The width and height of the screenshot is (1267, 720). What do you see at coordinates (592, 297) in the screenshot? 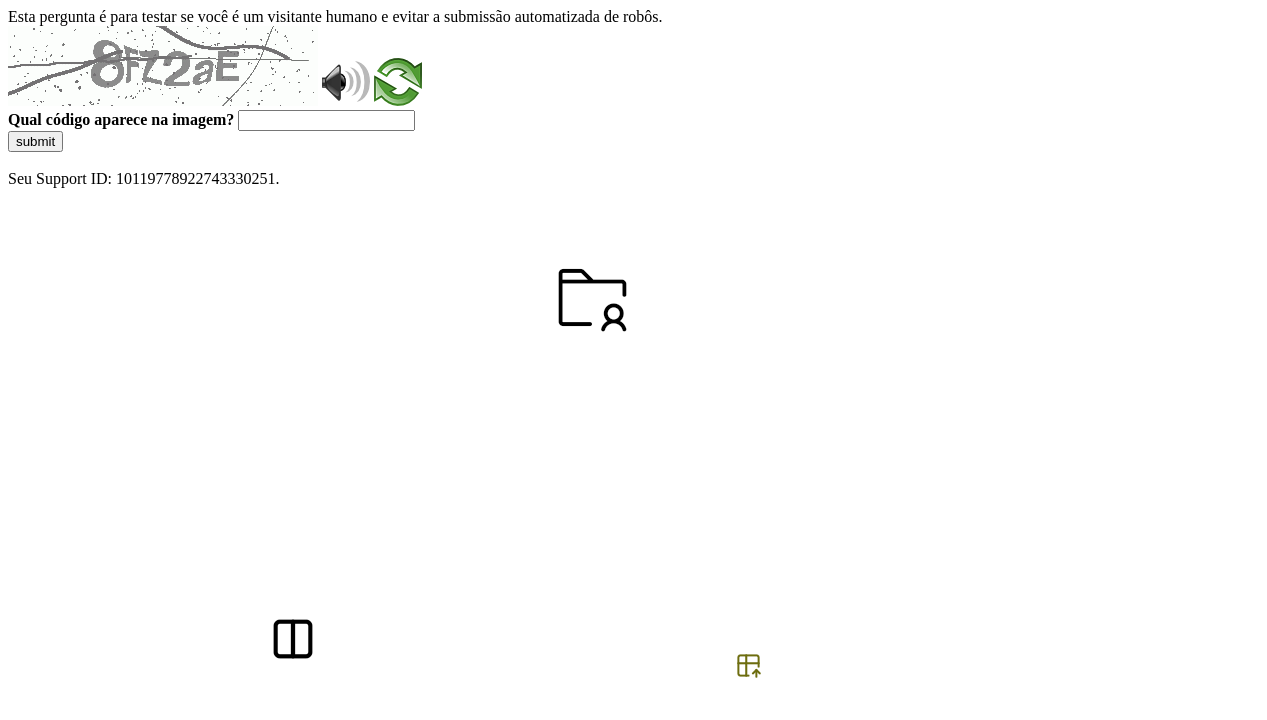
I see `access user-specific files` at bounding box center [592, 297].